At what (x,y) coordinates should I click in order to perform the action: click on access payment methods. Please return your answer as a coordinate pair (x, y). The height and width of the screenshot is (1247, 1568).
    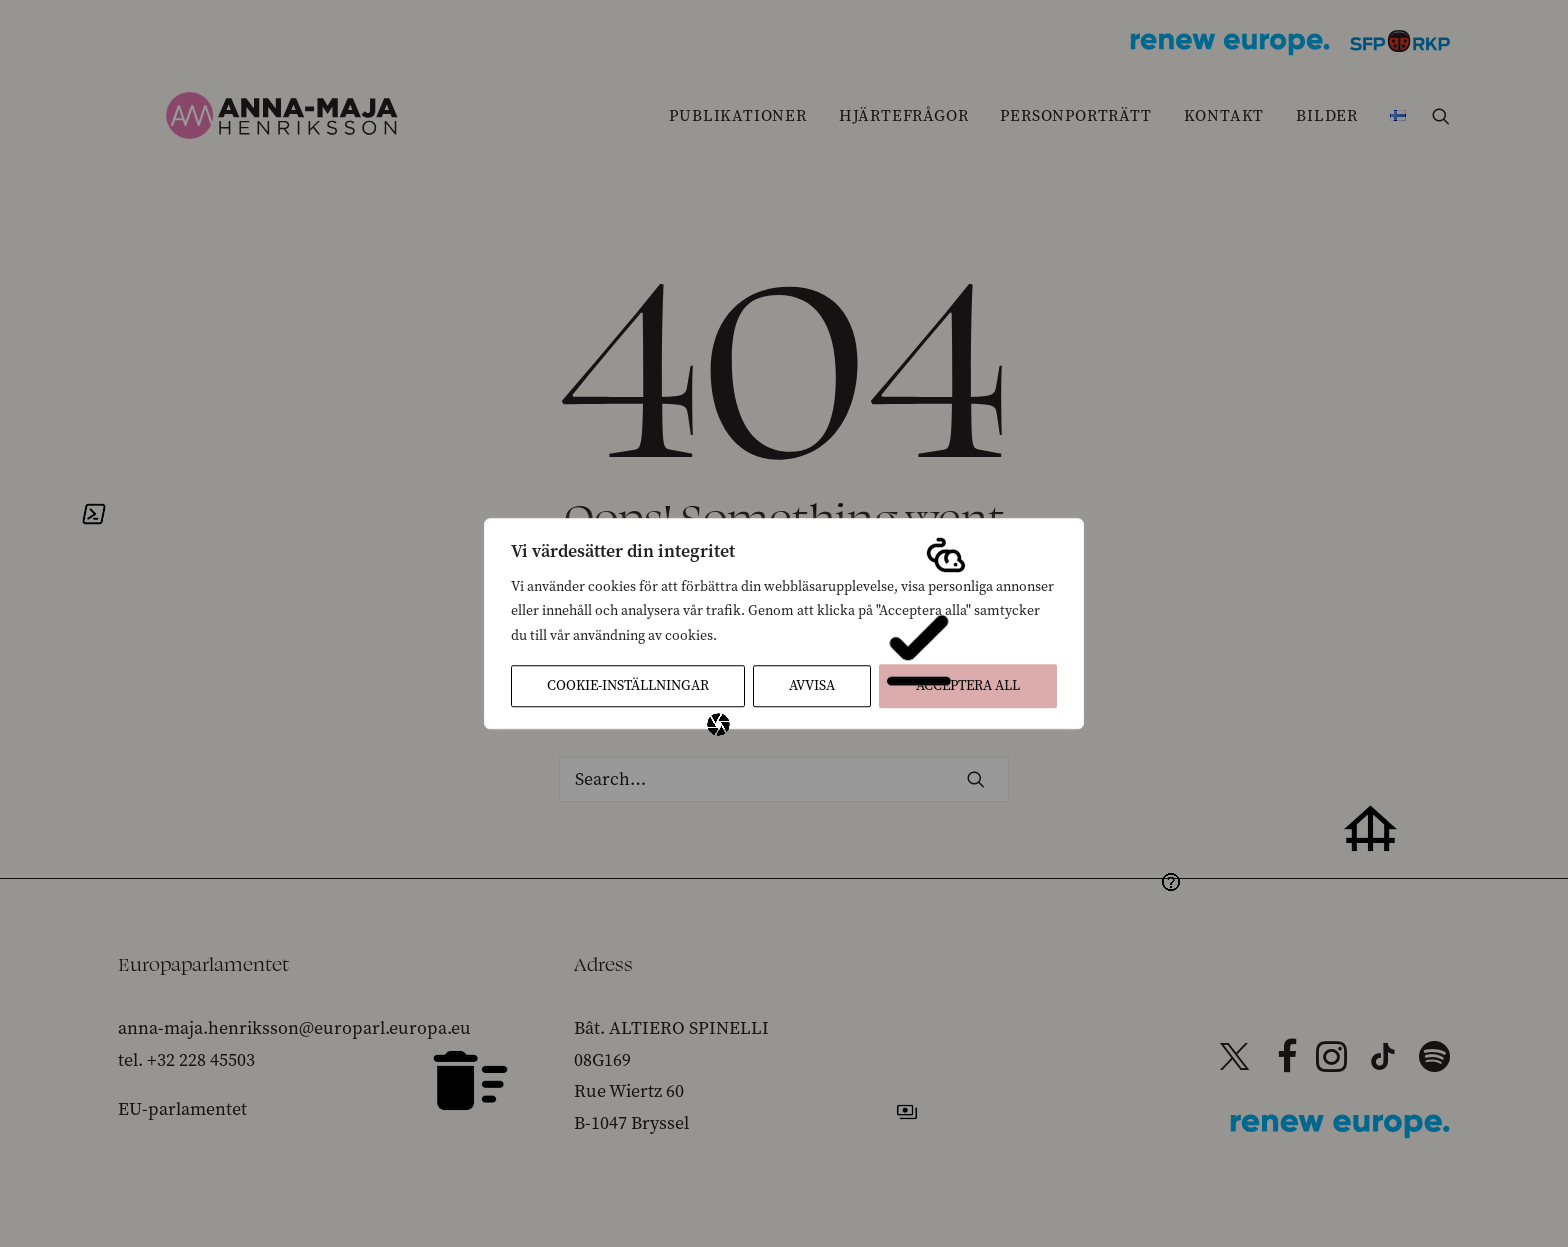
    Looking at the image, I should click on (907, 1112).